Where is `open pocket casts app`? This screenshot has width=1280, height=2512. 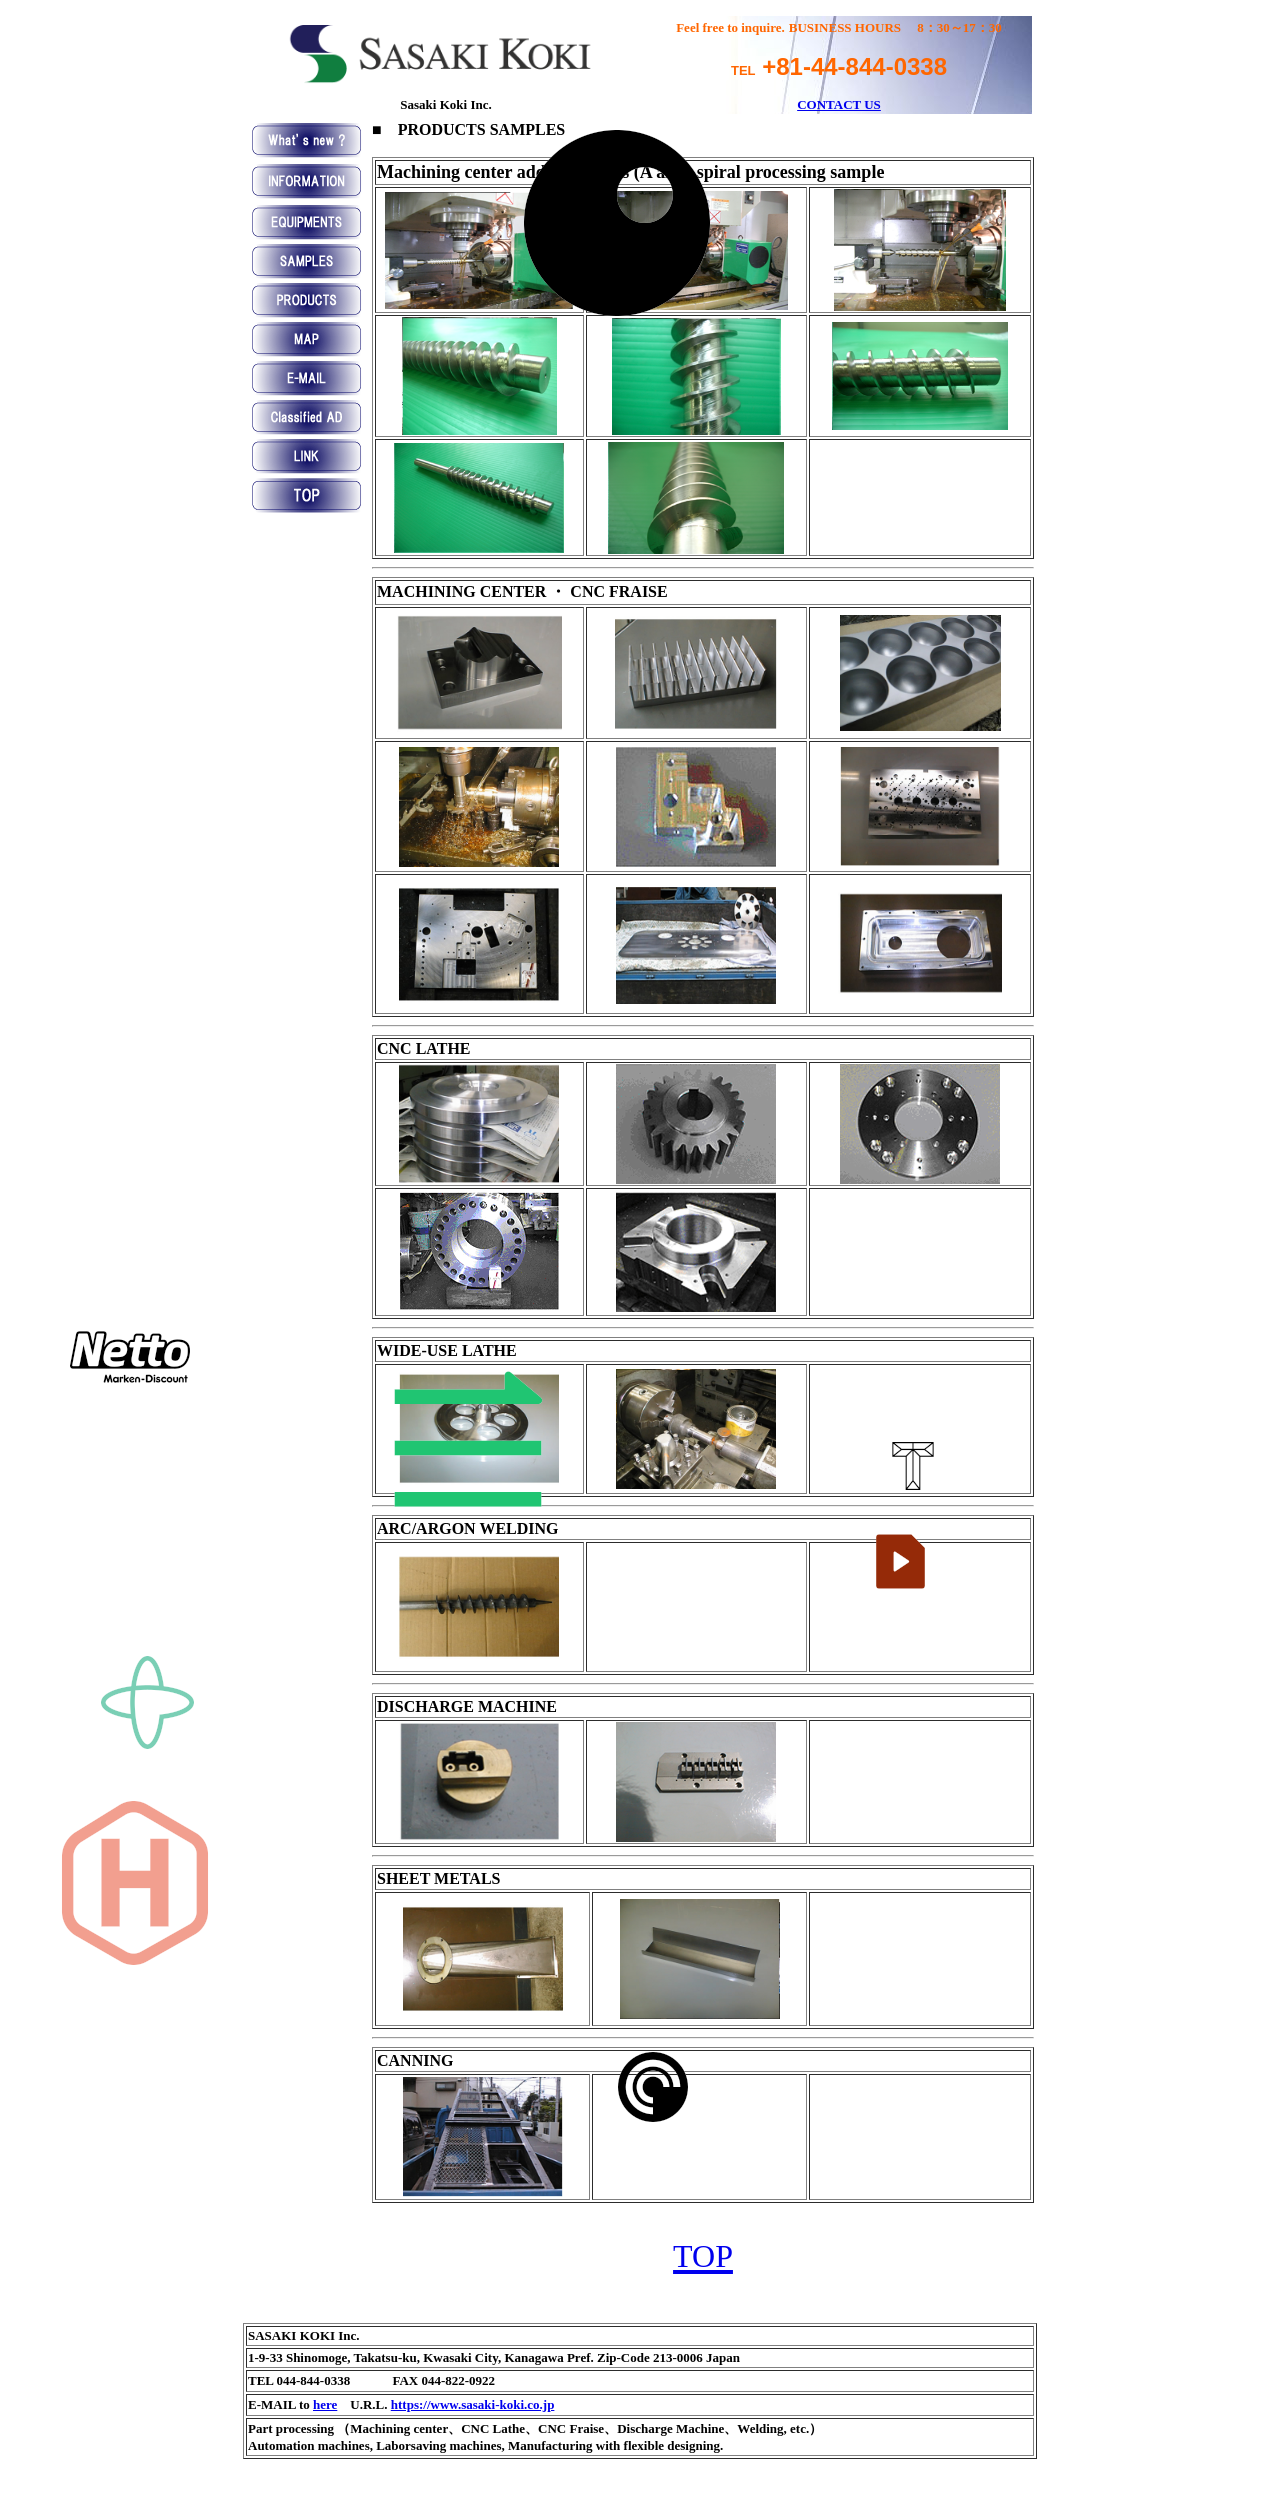
open pocket casts app is located at coordinates (653, 2087).